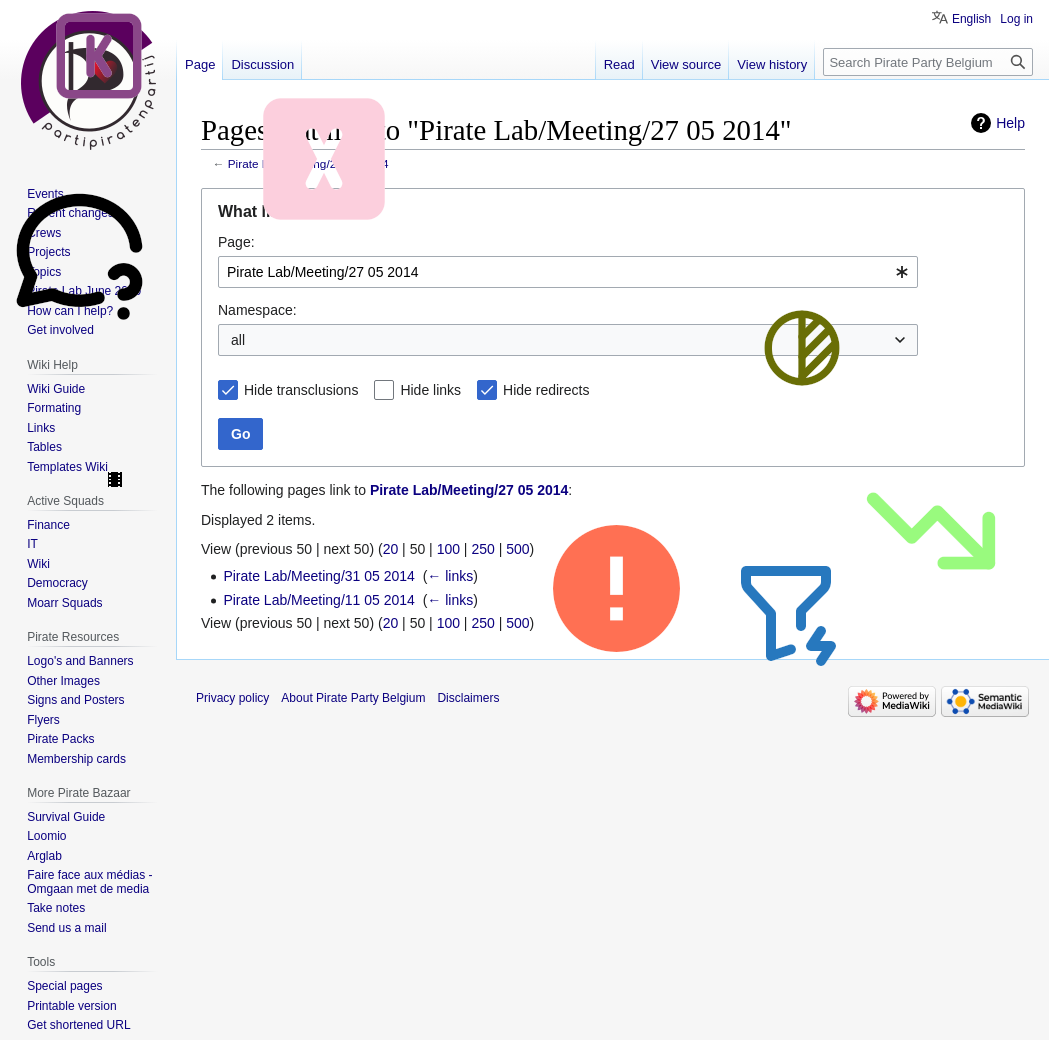 The width and height of the screenshot is (1049, 1040). I want to click on close or dismiss a window, so click(324, 159).